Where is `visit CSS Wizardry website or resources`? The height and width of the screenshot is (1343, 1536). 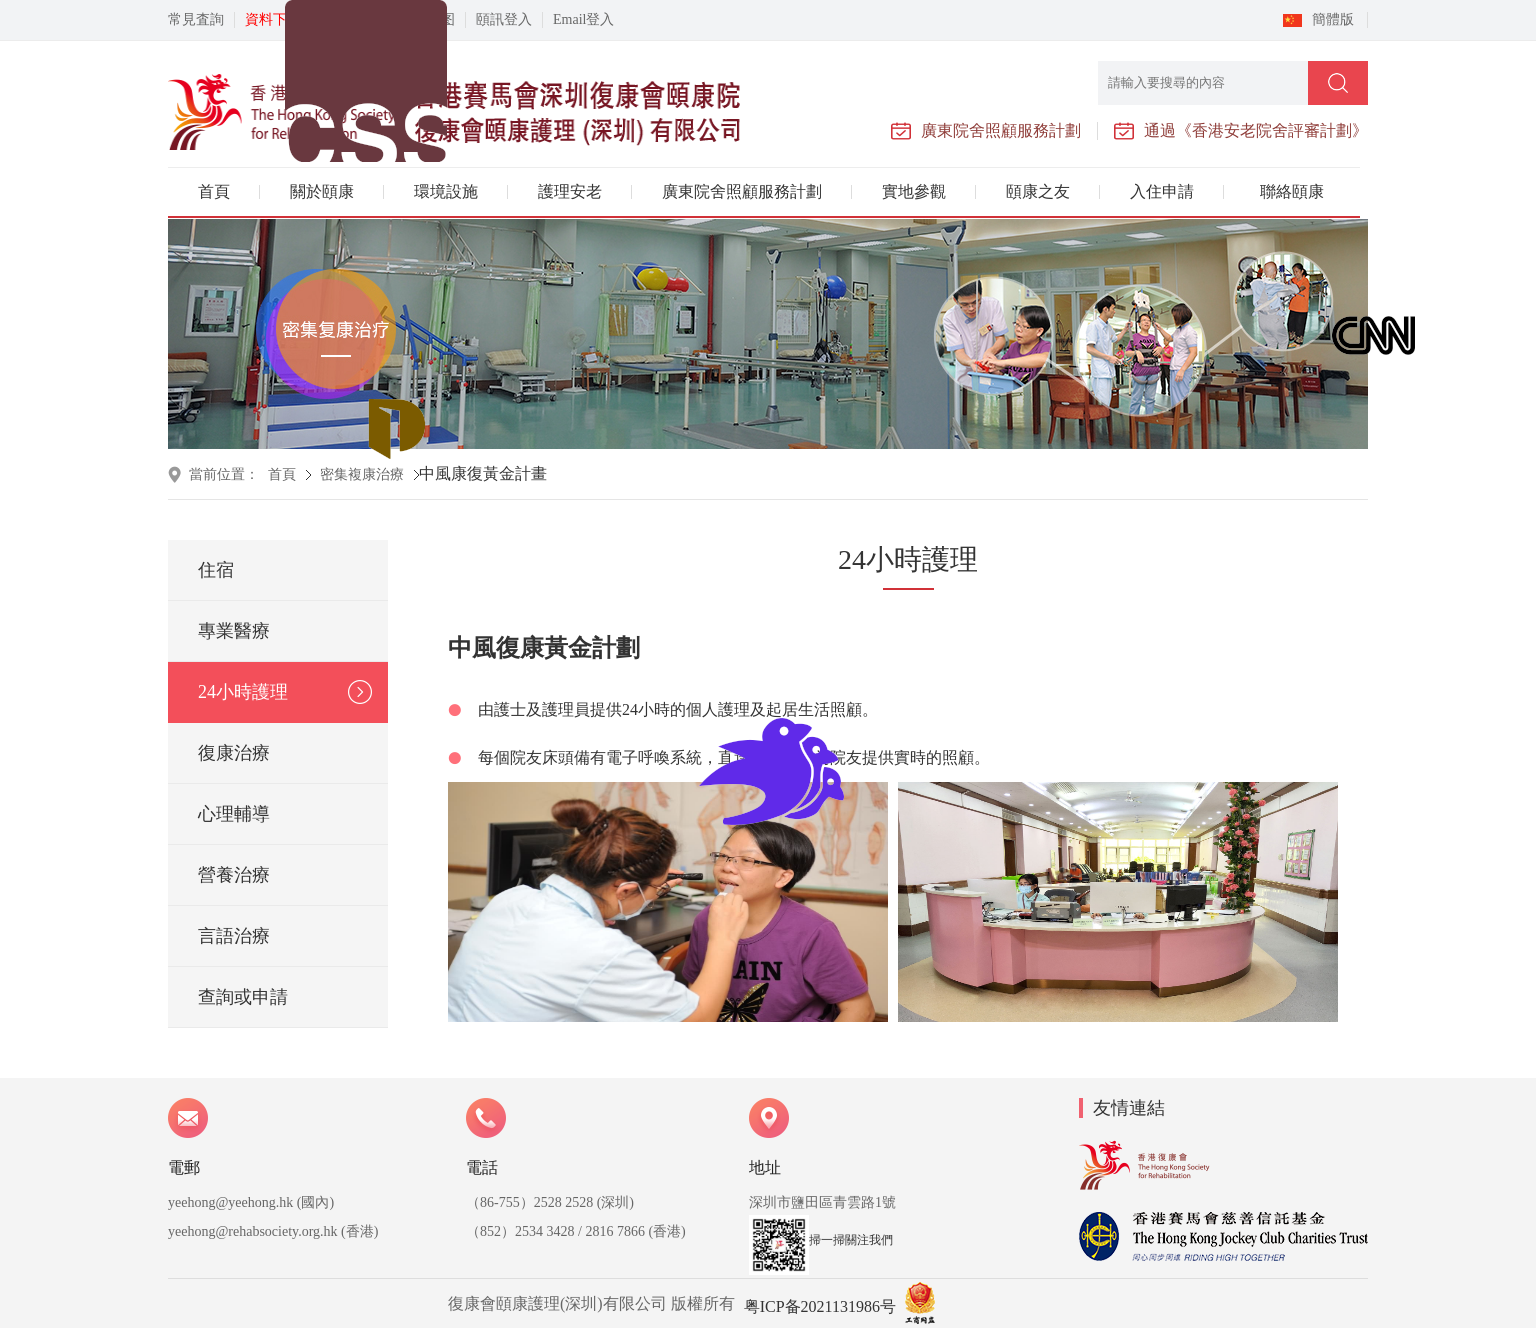
visit CSS Wizardry website or resources is located at coordinates (366, 81).